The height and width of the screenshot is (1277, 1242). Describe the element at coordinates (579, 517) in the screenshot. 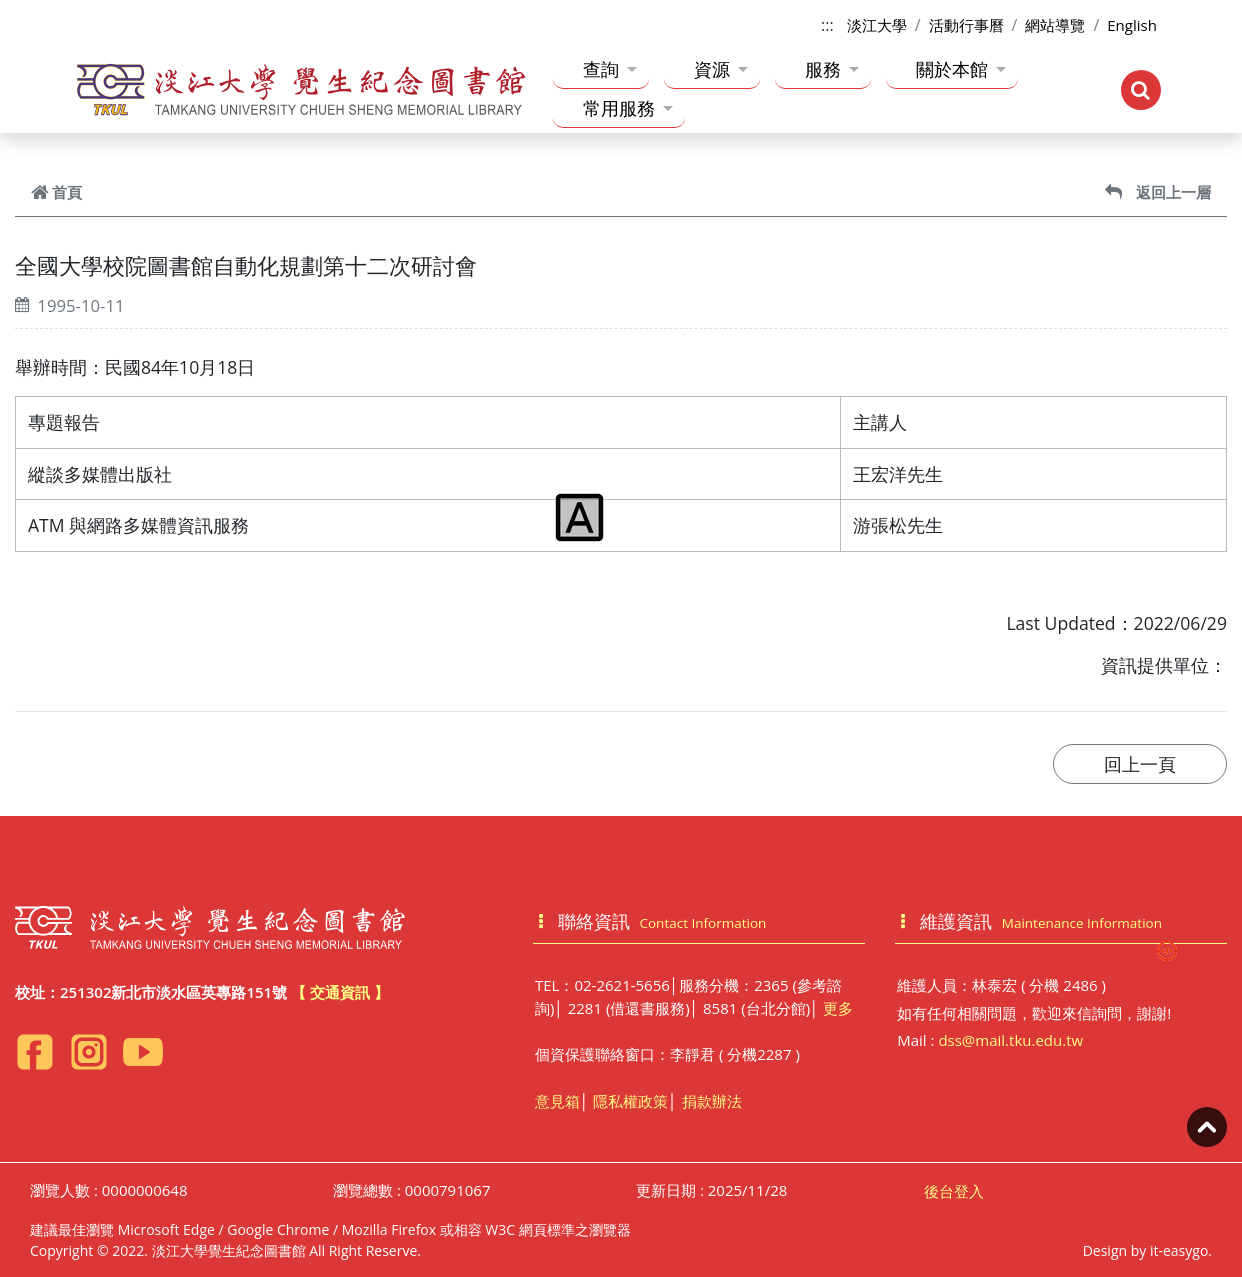

I see `download or install a new font` at that location.